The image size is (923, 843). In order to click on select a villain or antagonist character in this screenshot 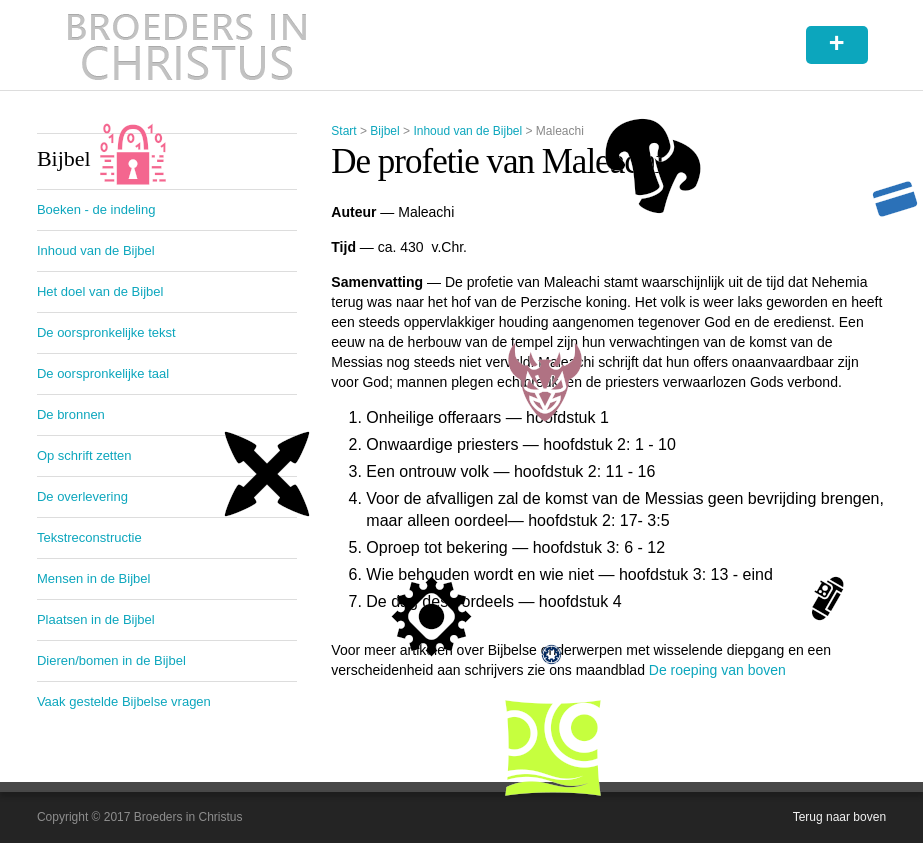, I will do `click(545, 382)`.